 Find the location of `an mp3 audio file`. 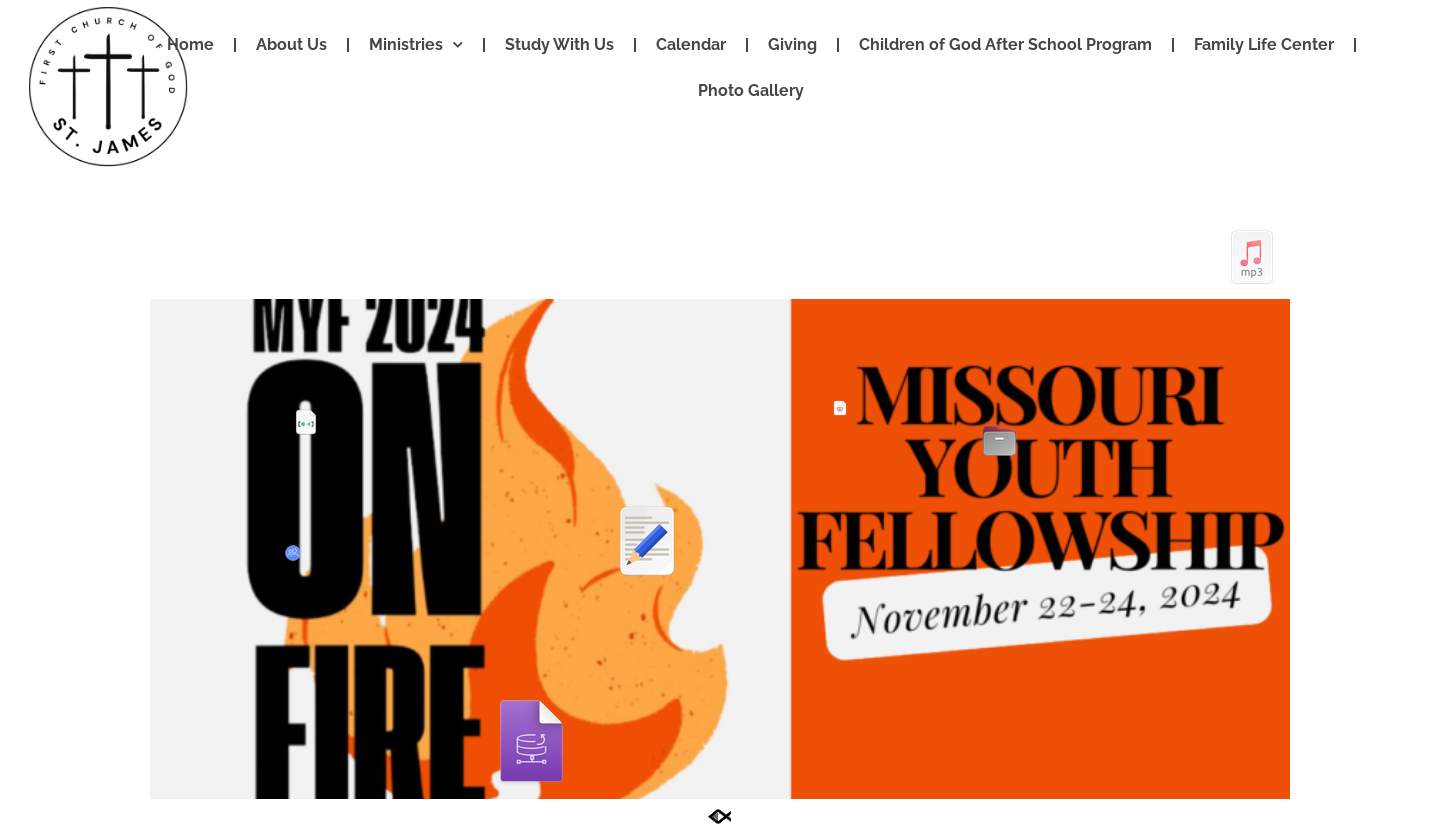

an mp3 audio file is located at coordinates (1252, 257).